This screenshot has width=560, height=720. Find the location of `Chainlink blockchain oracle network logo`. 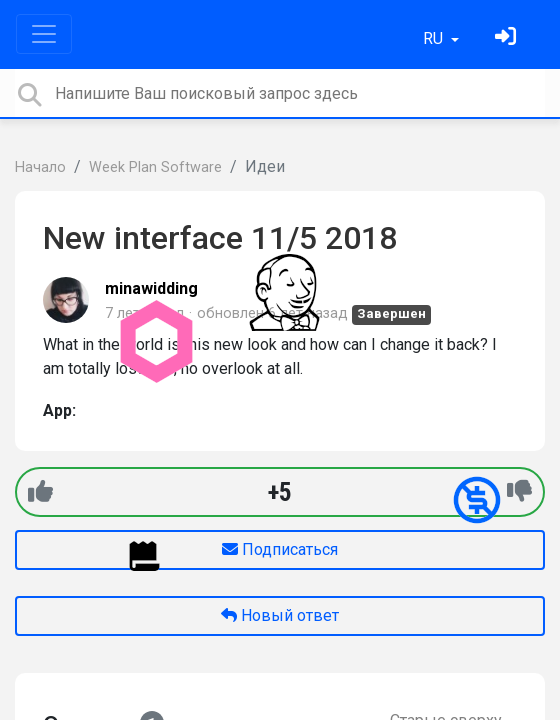

Chainlink blockchain oracle network logo is located at coordinates (156, 341).